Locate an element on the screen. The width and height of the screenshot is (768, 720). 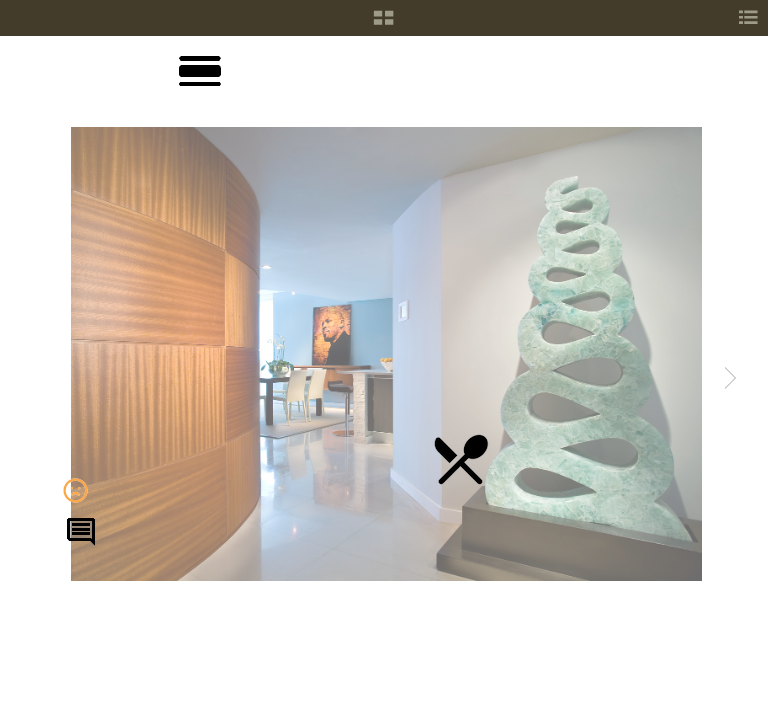
add a comment or note is located at coordinates (81, 532).